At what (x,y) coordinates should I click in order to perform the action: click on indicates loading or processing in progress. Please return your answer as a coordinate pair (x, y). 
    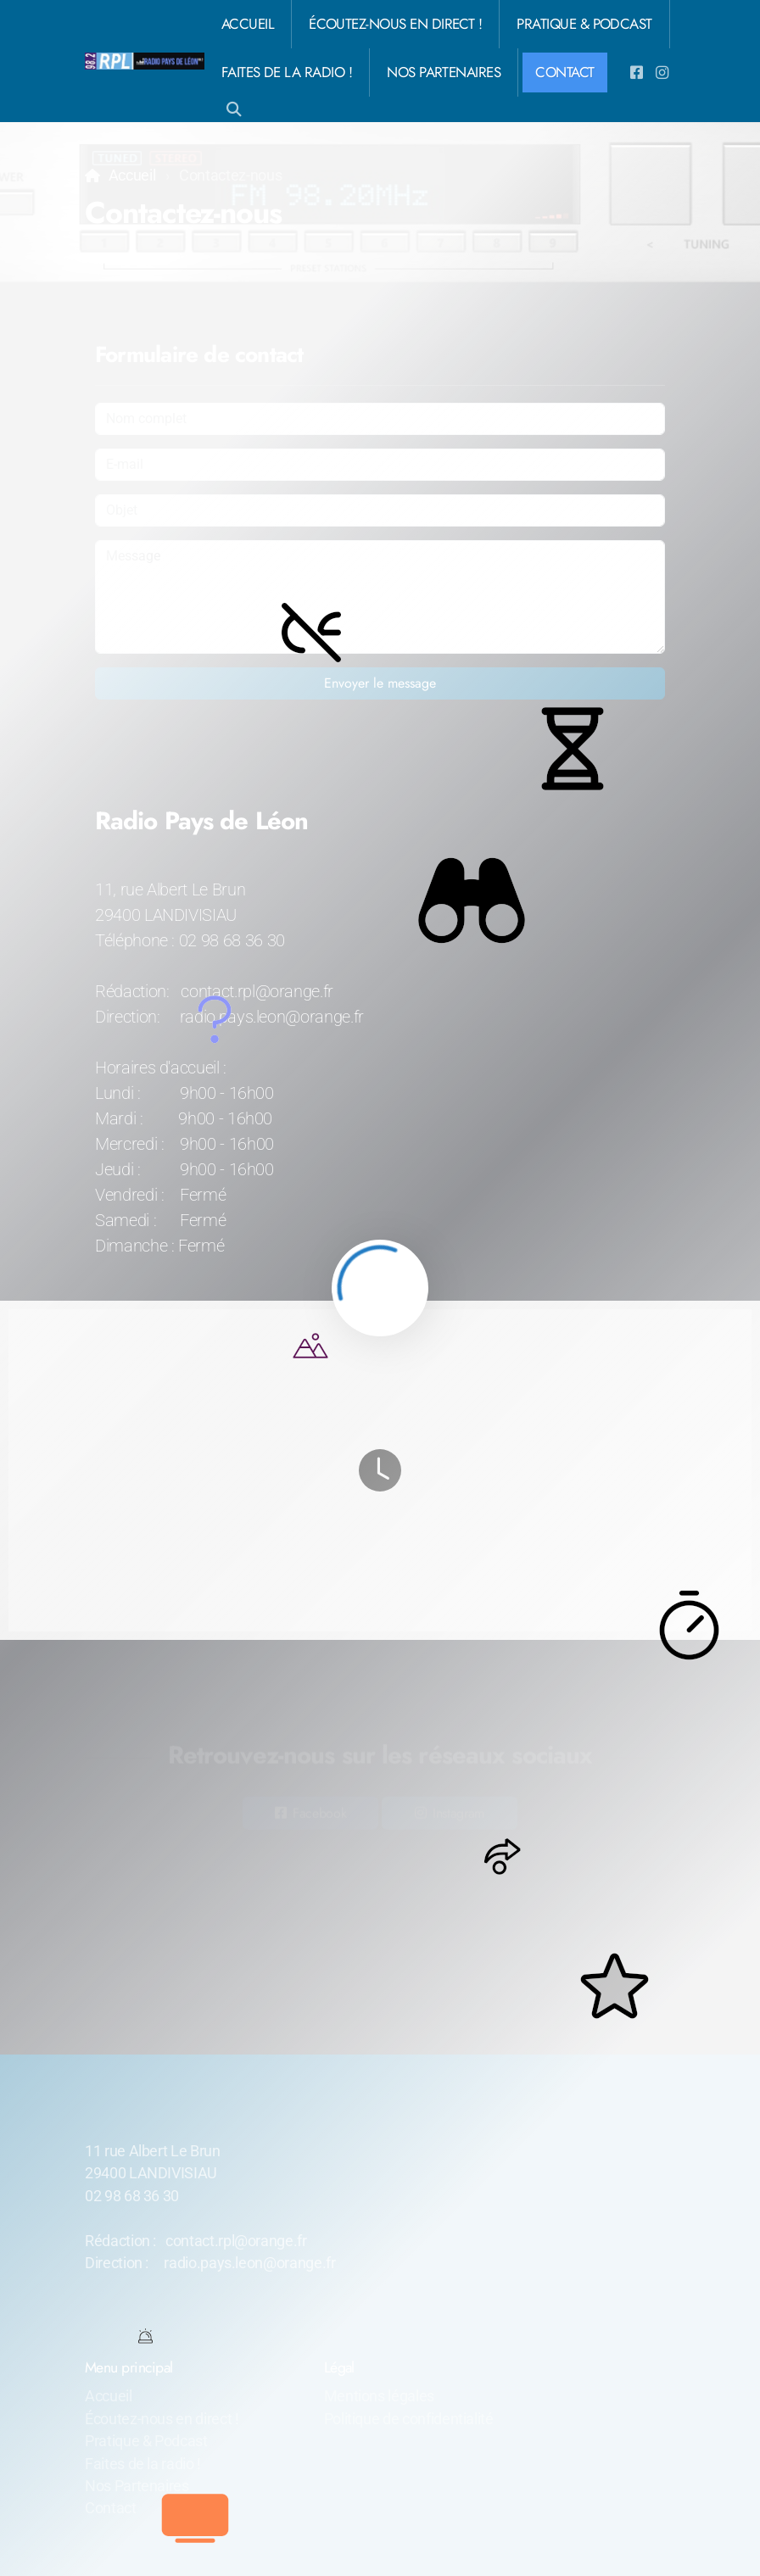
    Looking at the image, I should click on (573, 749).